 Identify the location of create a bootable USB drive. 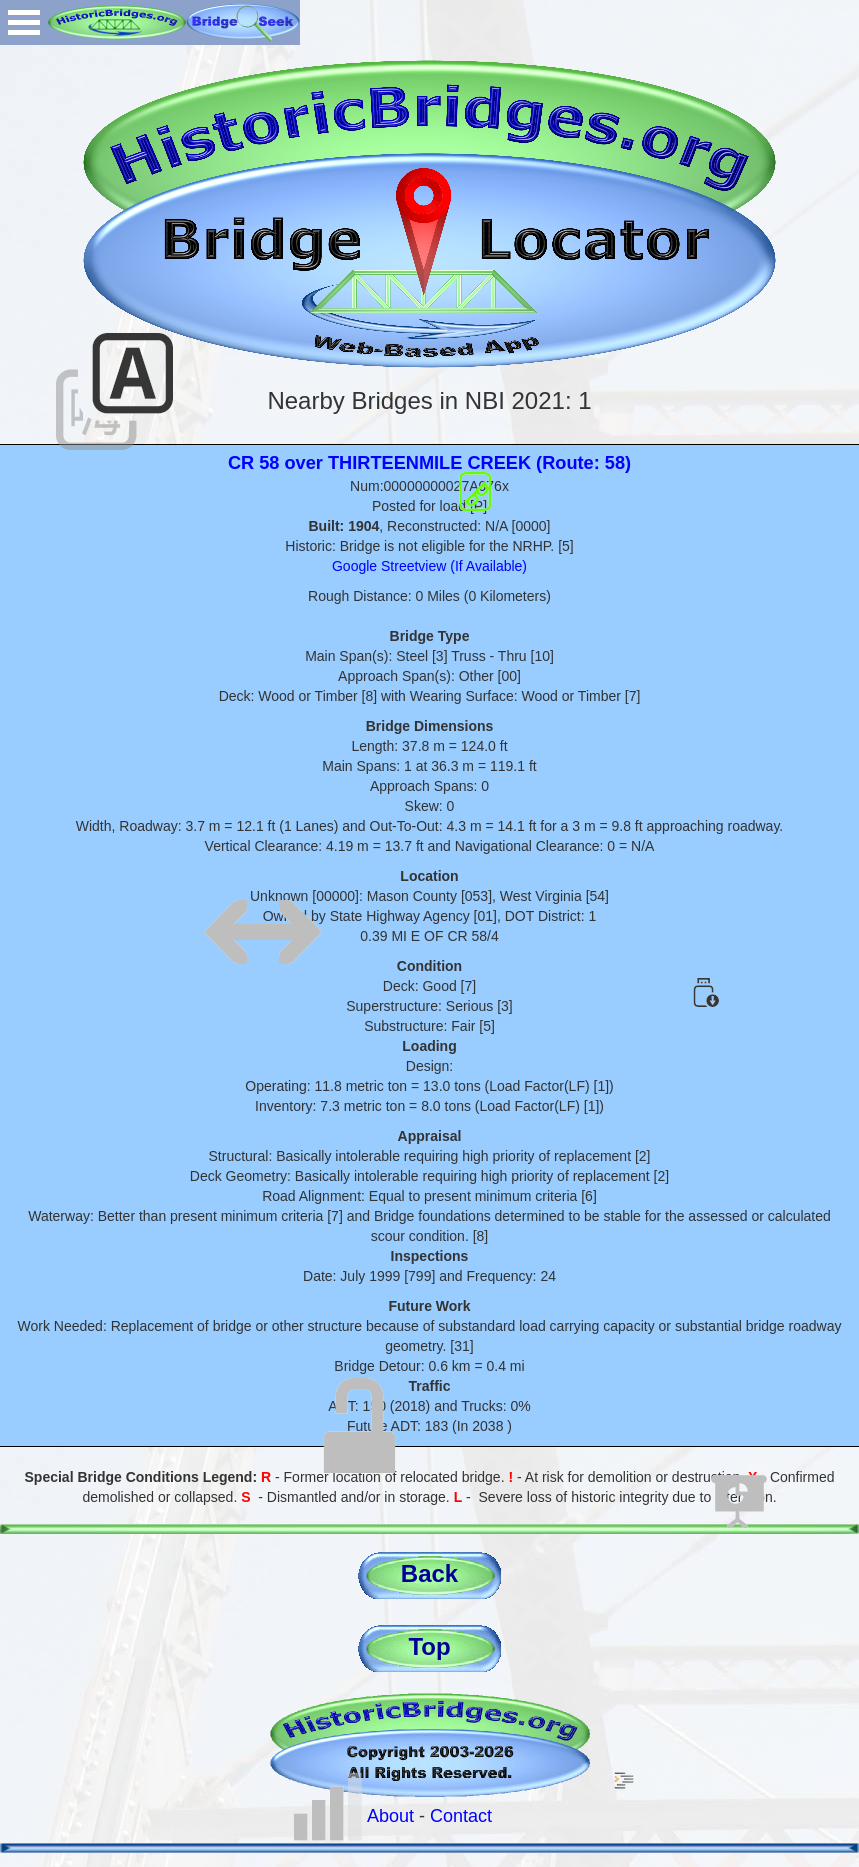
(704, 992).